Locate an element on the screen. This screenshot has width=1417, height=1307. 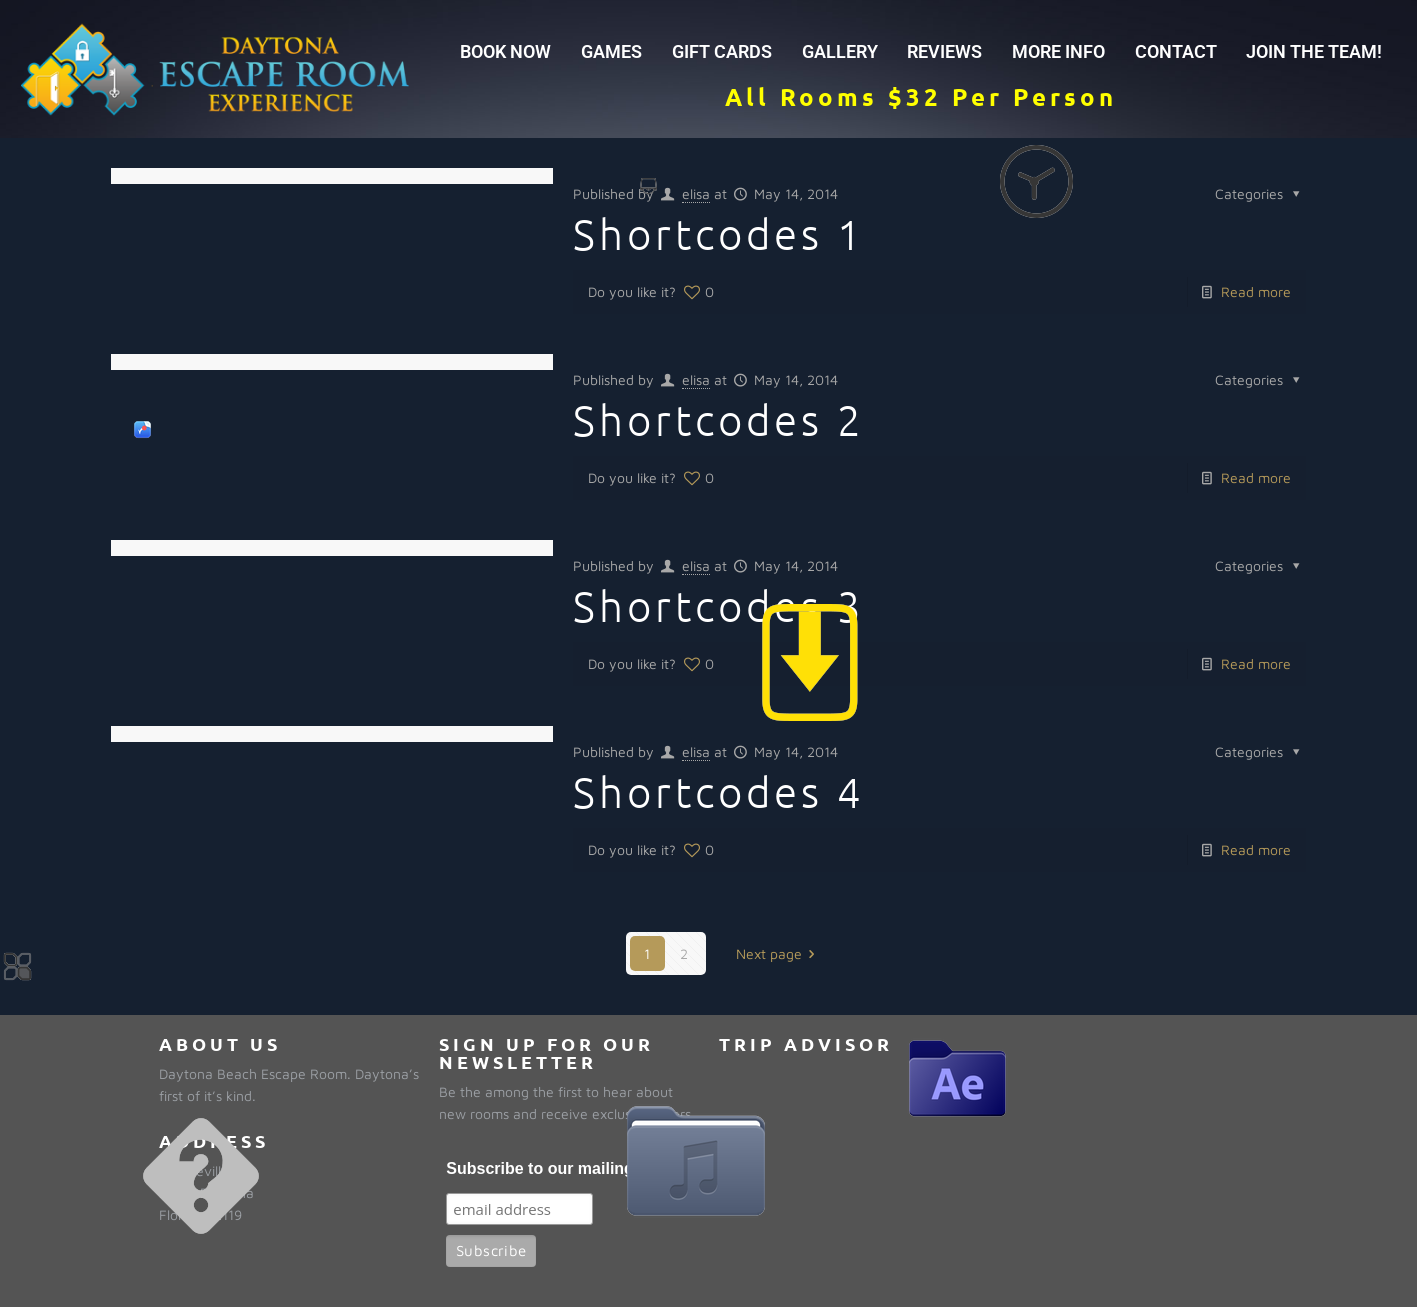
connect or manage exchange account integration is located at coordinates (17, 966).